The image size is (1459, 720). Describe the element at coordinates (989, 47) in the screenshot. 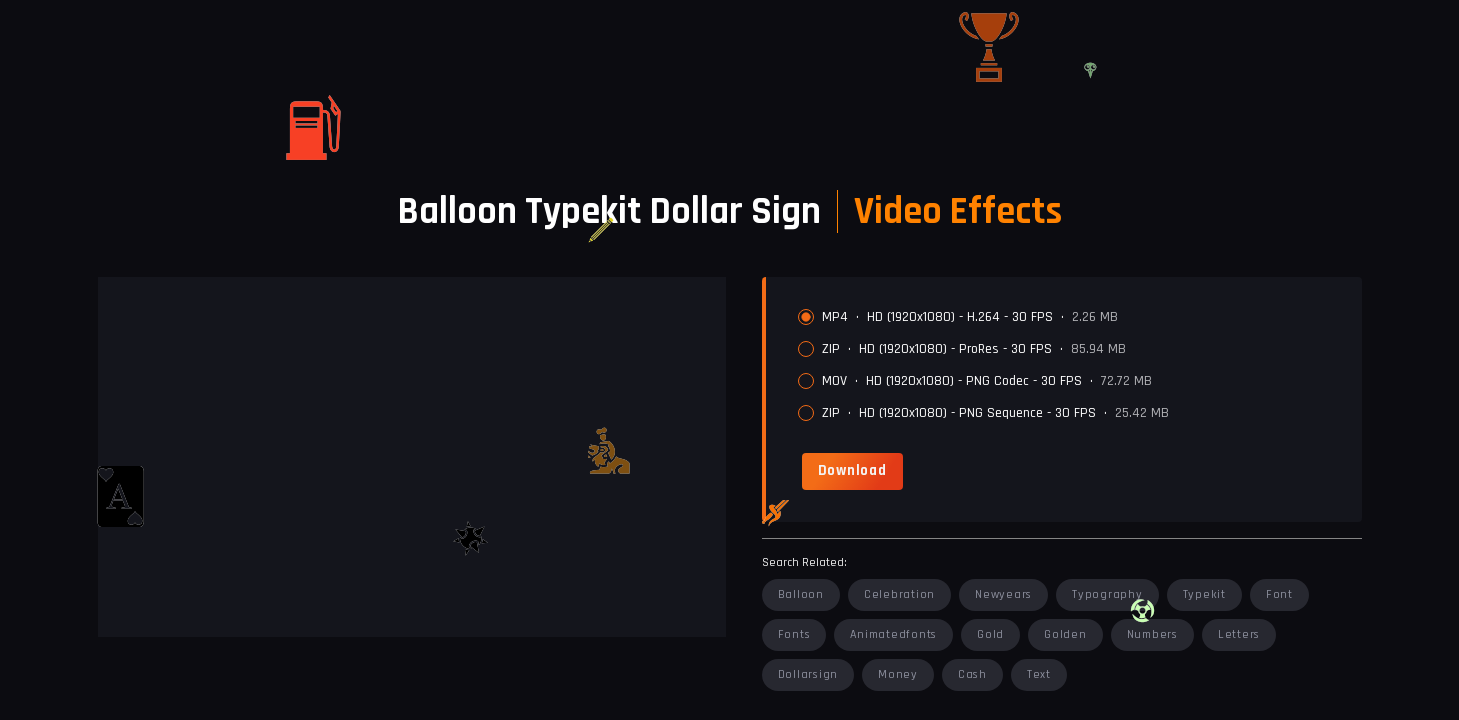

I see `view achievements or awards` at that location.